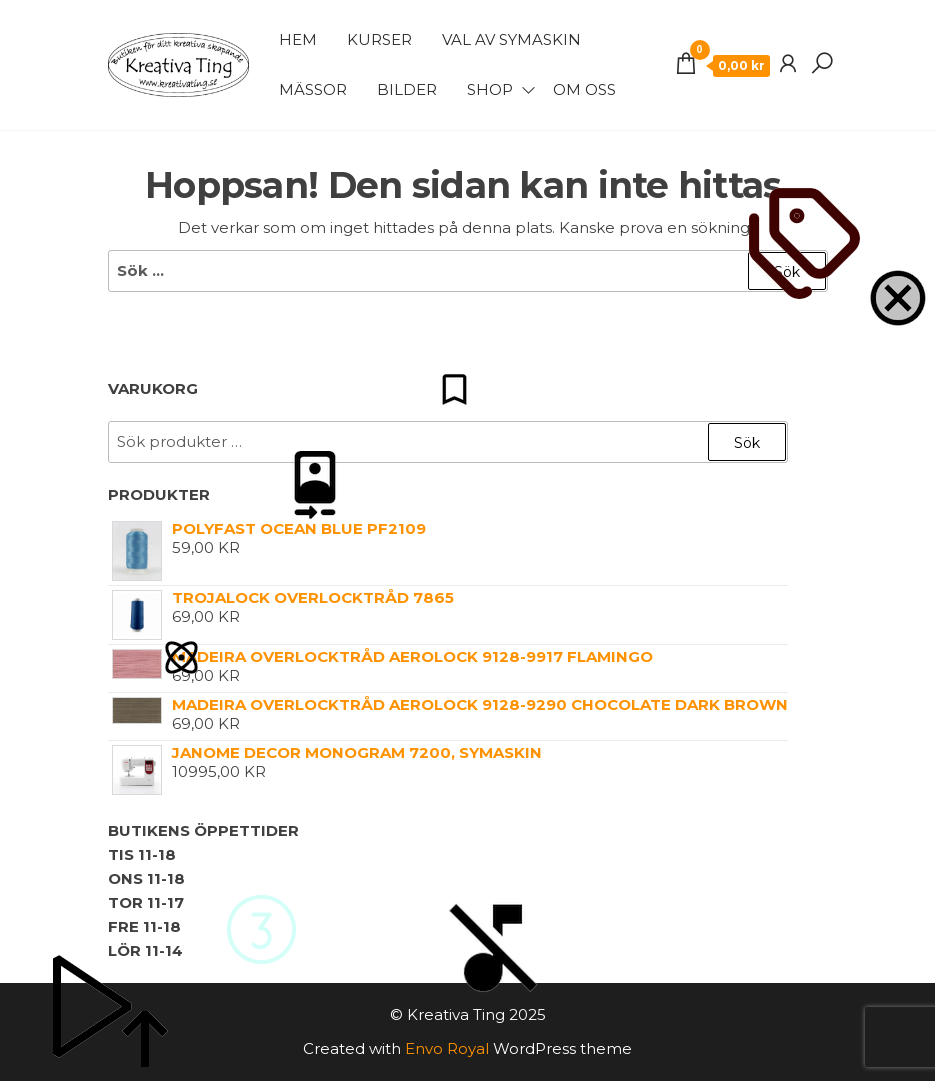  What do you see at coordinates (493, 948) in the screenshot?
I see `mute or disable music playback` at bounding box center [493, 948].